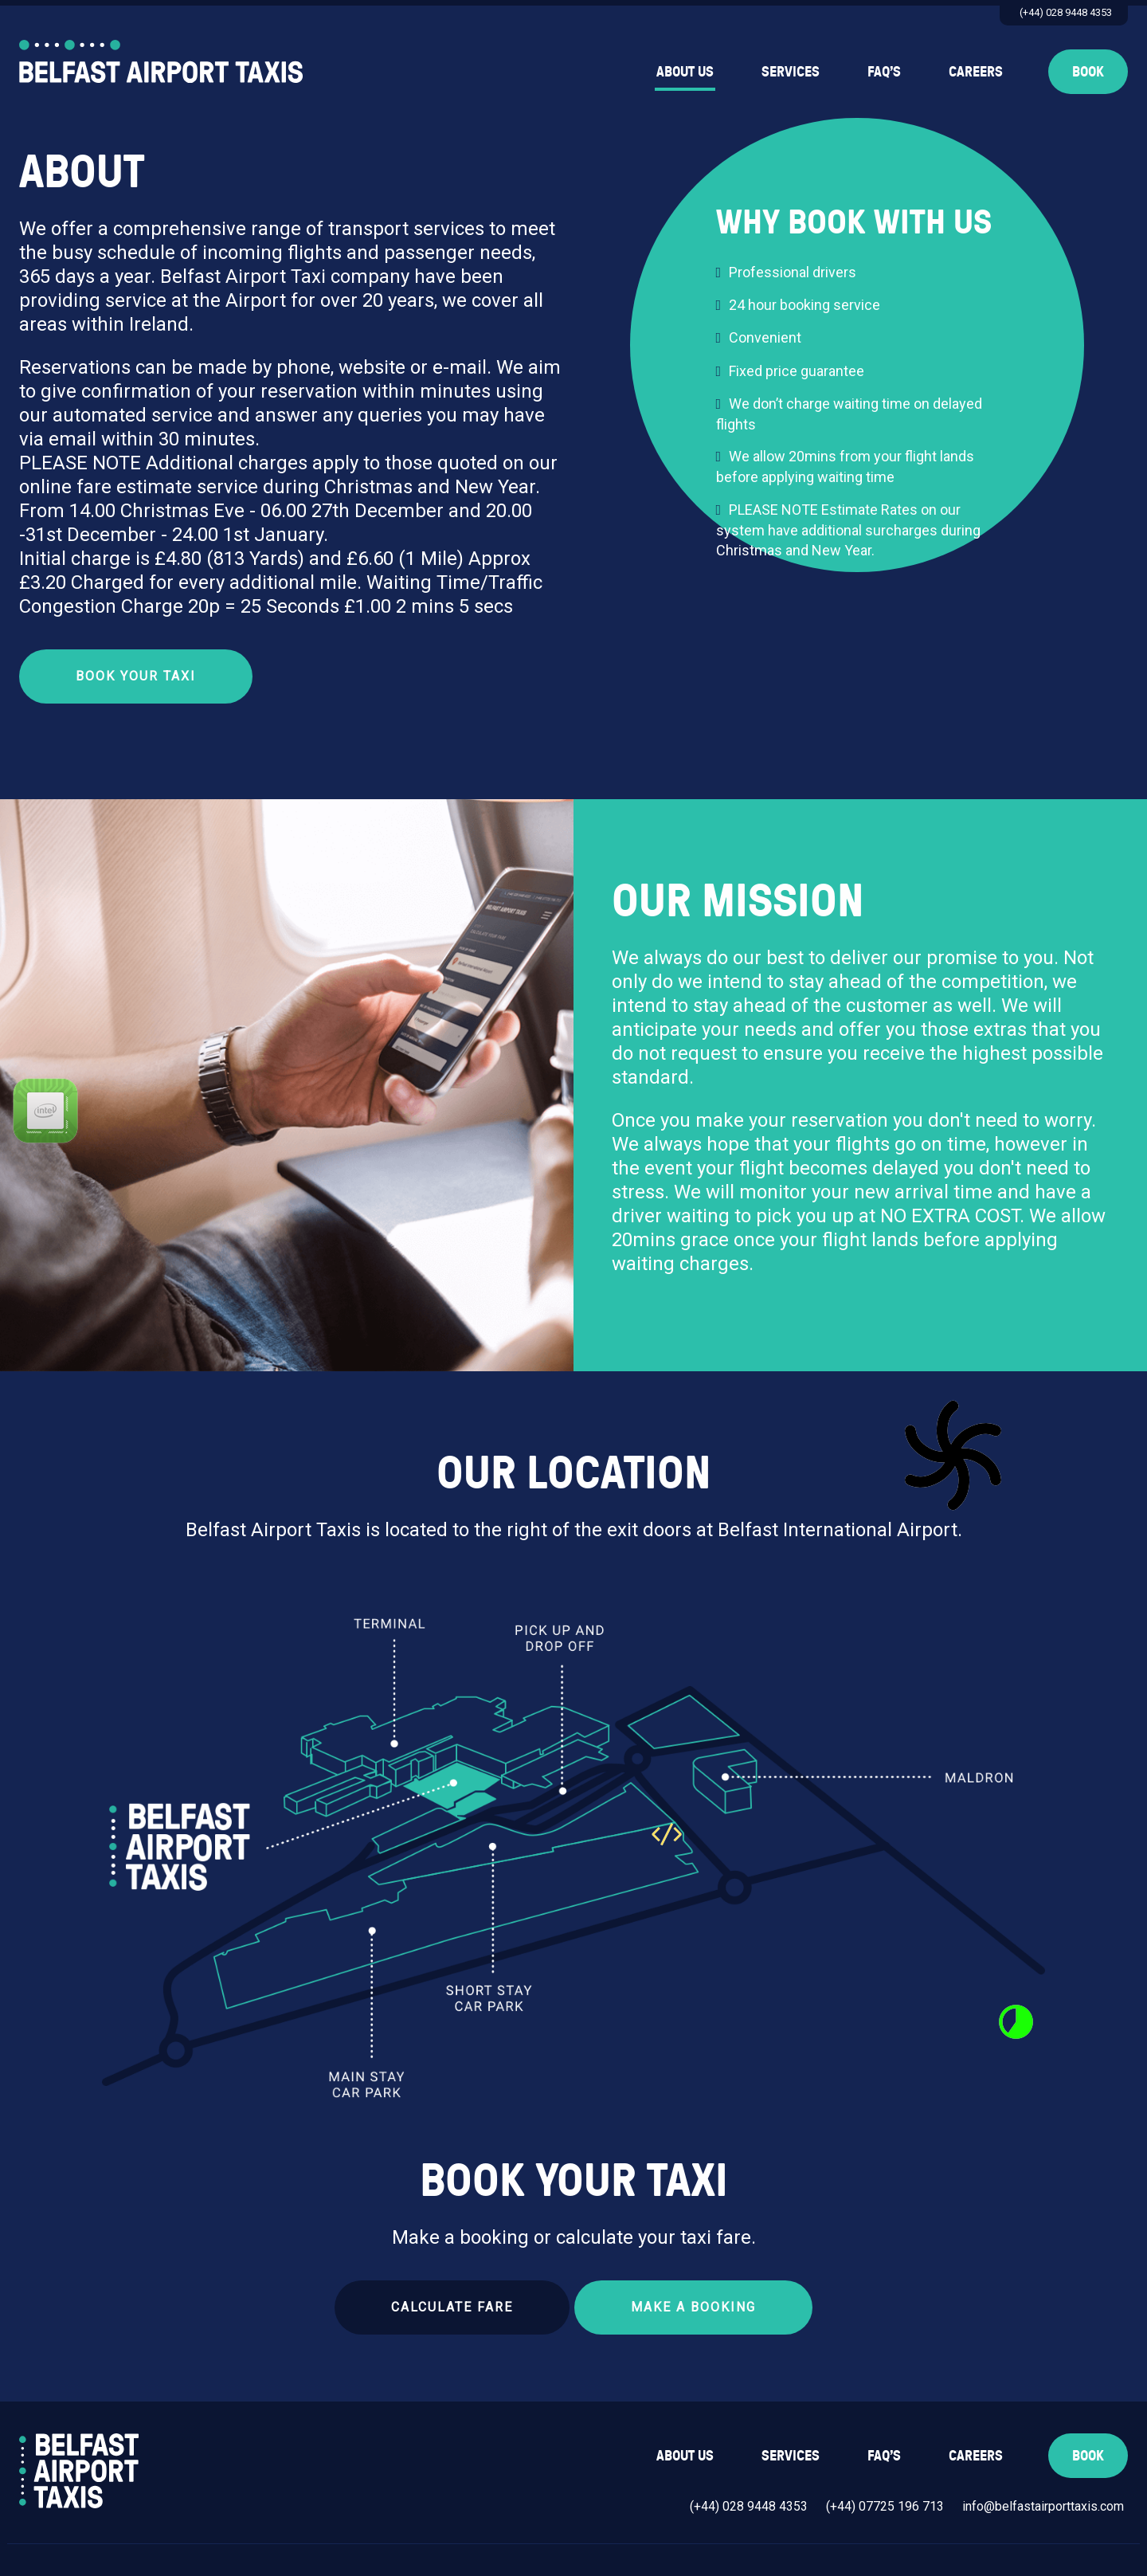 The height and width of the screenshot is (2576, 1147). Describe the element at coordinates (953, 1455) in the screenshot. I see `access space or astronomy-themed content` at that location.